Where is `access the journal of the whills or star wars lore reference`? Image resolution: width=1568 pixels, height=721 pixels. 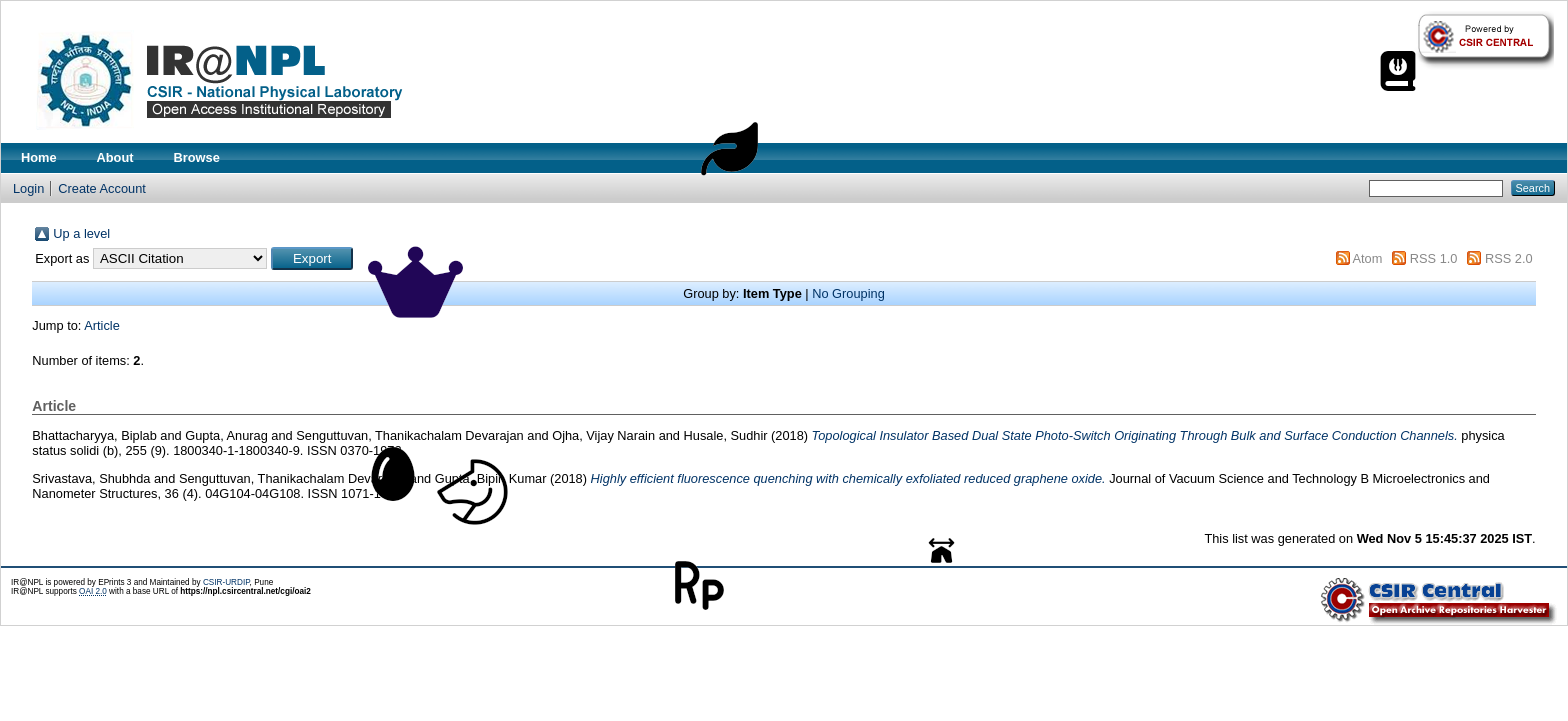
access the journal of the whills or star wars lore reference is located at coordinates (1398, 71).